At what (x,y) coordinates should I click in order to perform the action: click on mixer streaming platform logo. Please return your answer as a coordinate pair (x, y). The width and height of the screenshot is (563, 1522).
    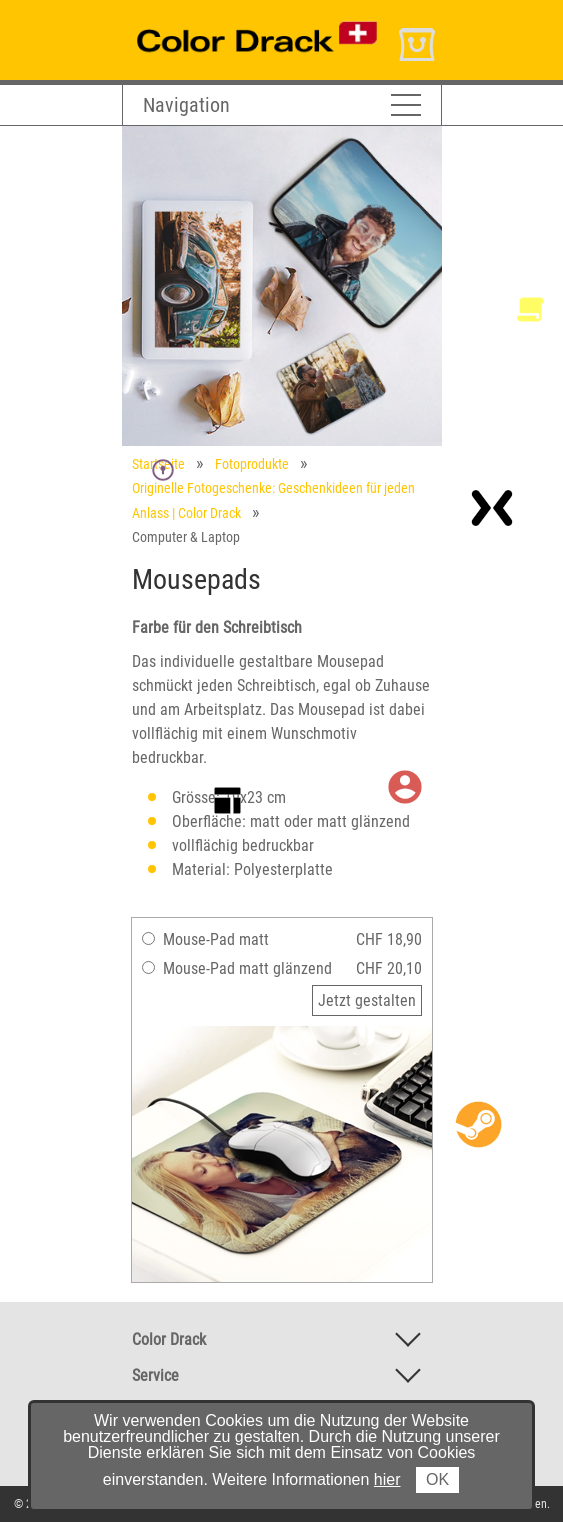
    Looking at the image, I should click on (492, 508).